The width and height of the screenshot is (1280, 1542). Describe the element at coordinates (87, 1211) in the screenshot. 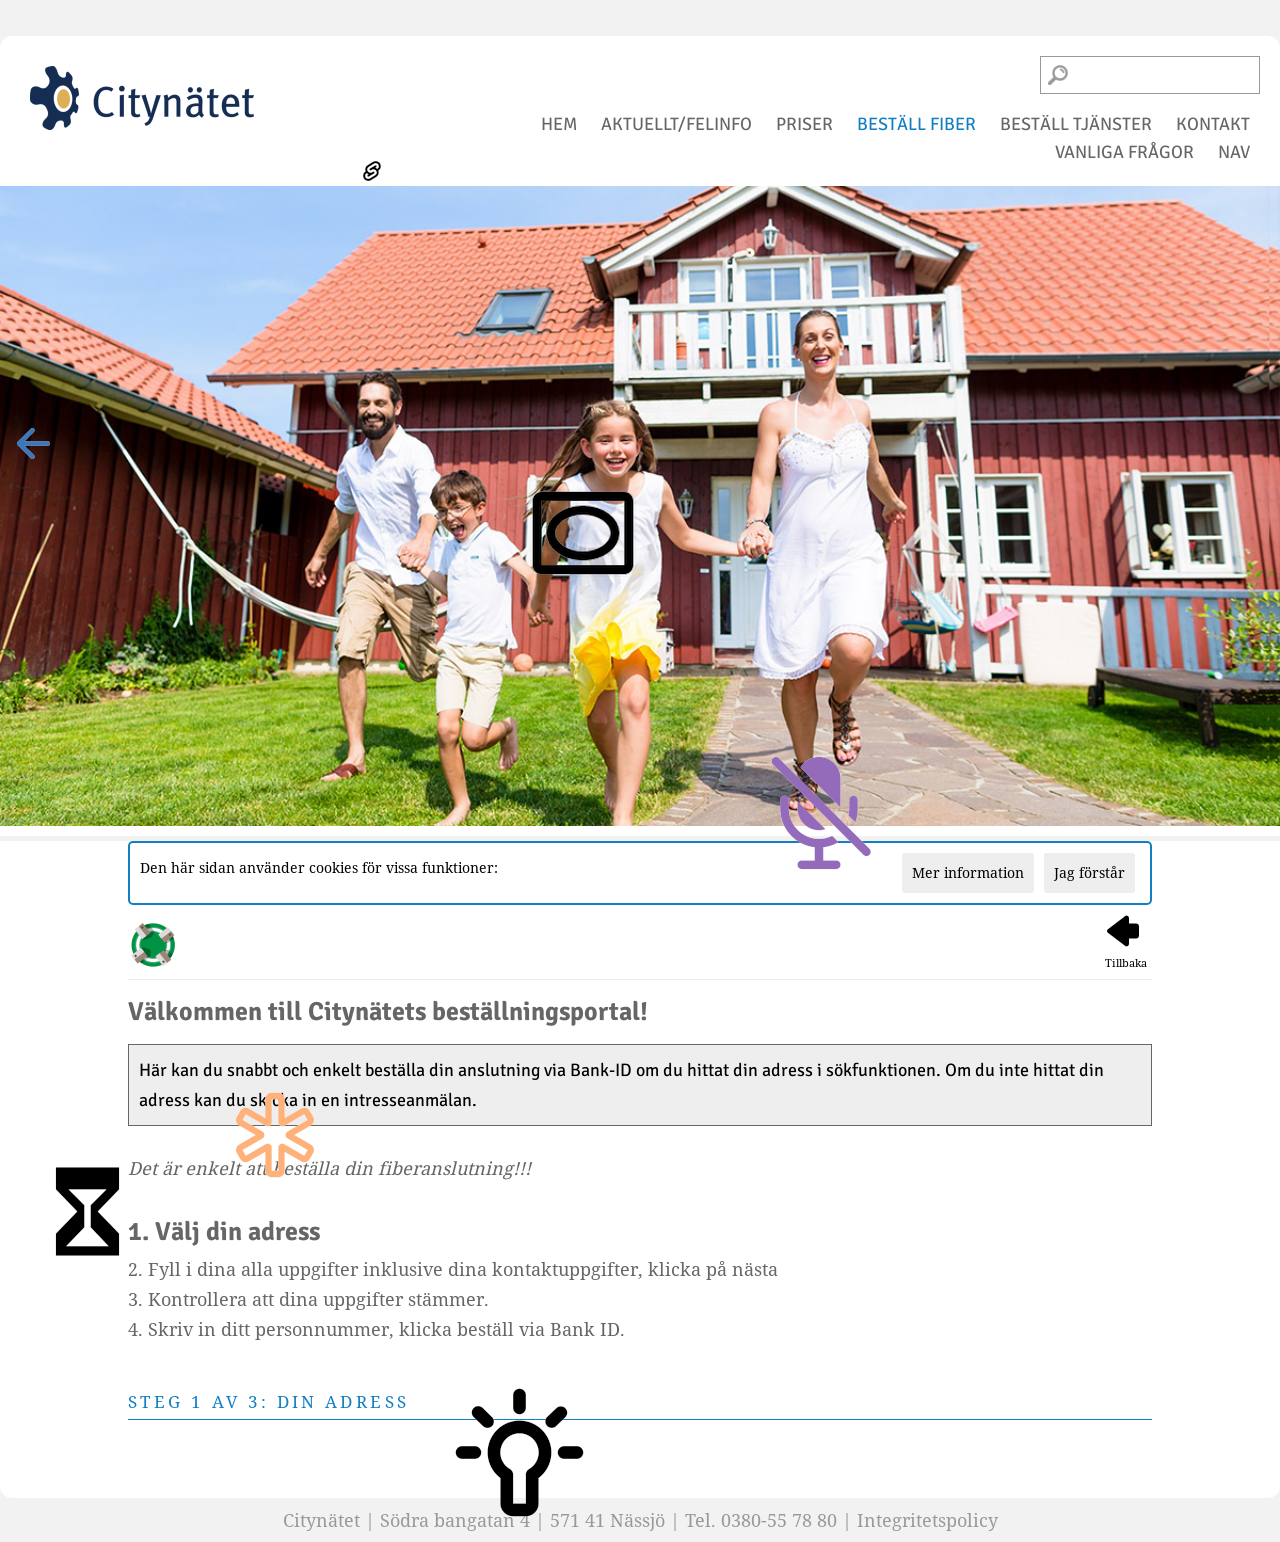

I see `indicates a process is in progress or loading` at that location.